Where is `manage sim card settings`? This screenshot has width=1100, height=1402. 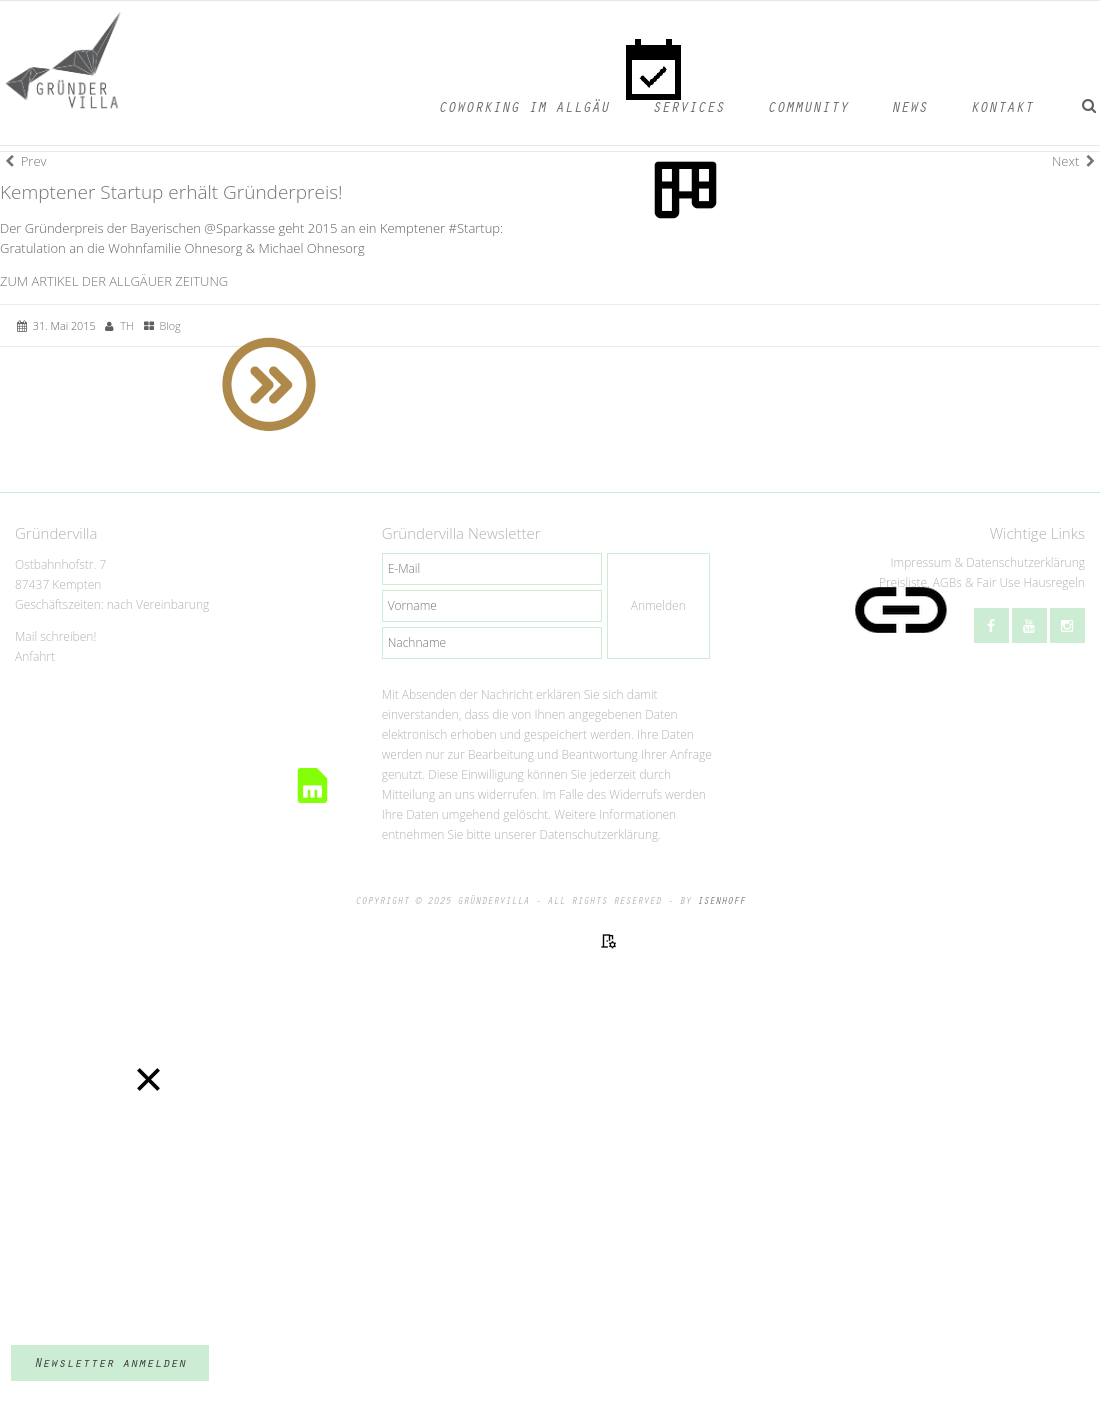 manage sim card settings is located at coordinates (312, 785).